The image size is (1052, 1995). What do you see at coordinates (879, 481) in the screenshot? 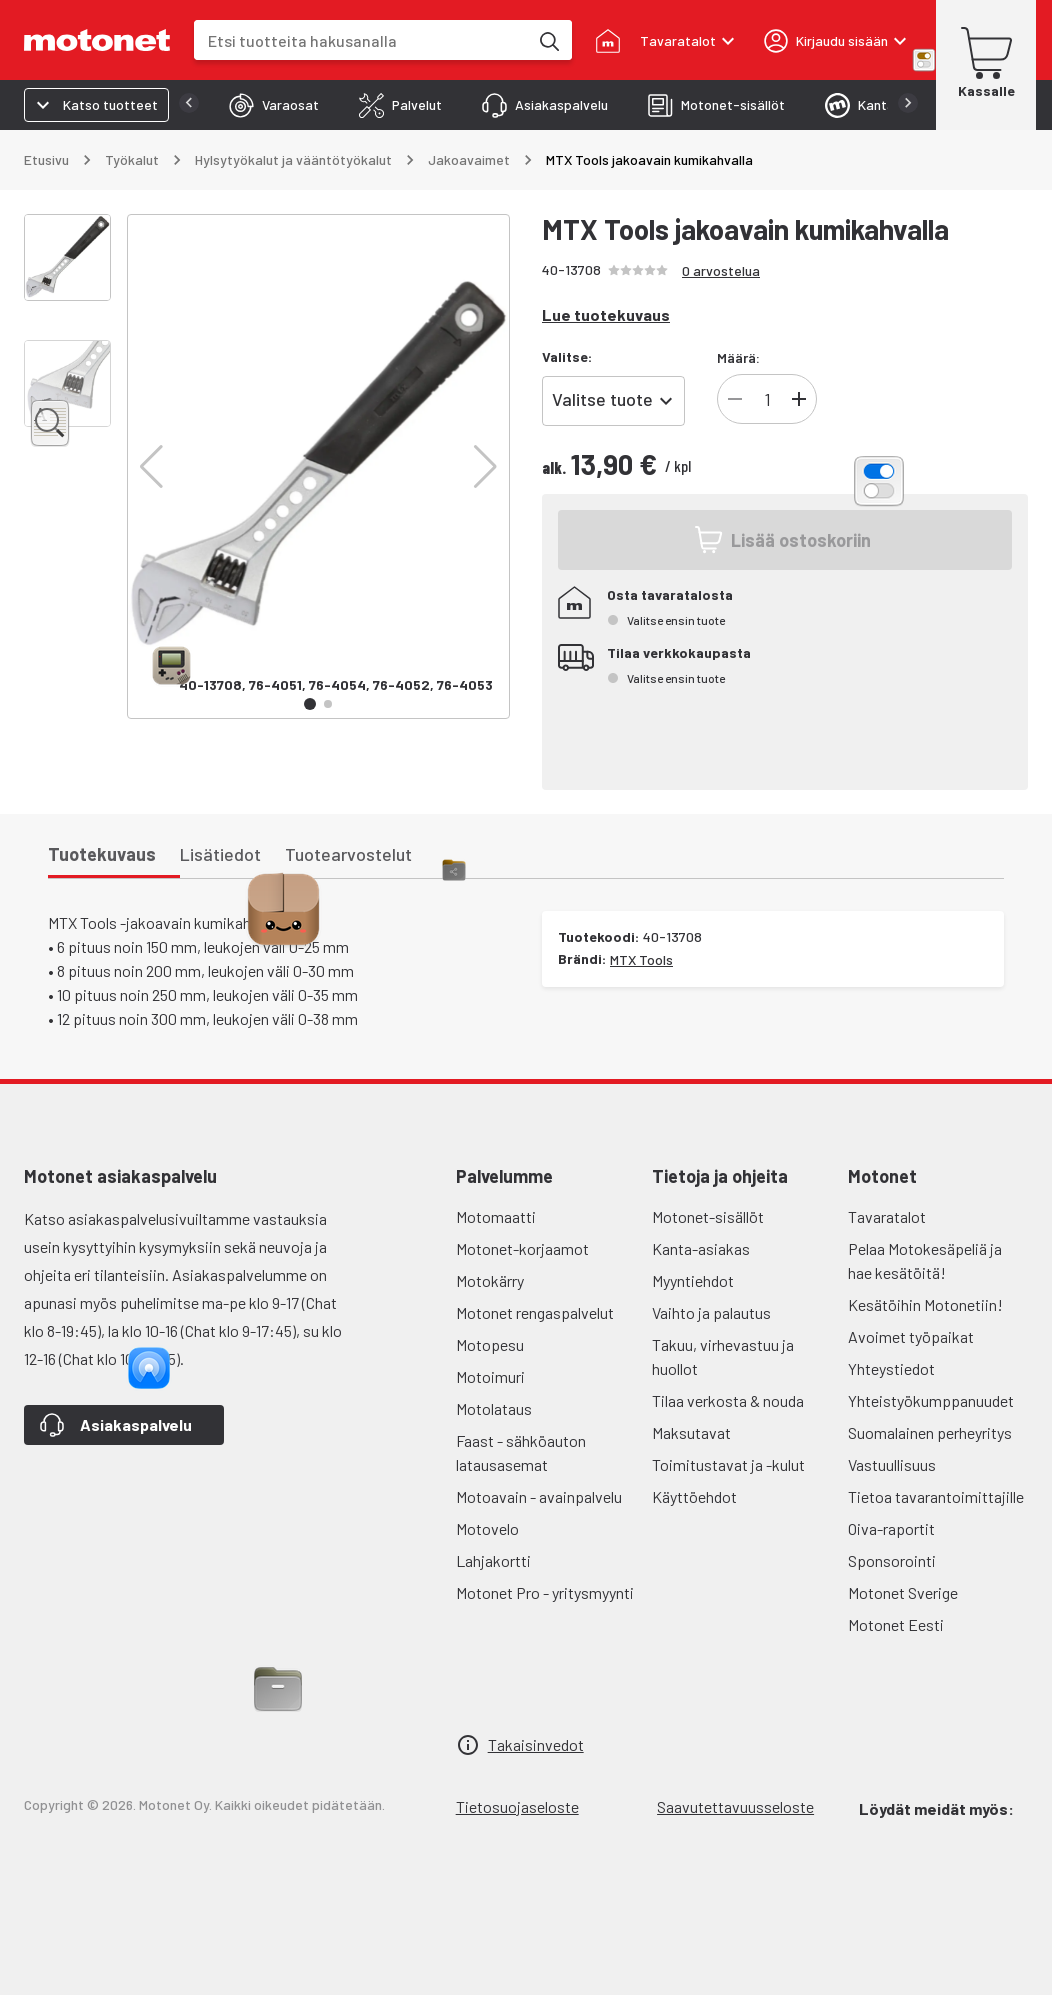
I see `open unity tweak tool settings` at bounding box center [879, 481].